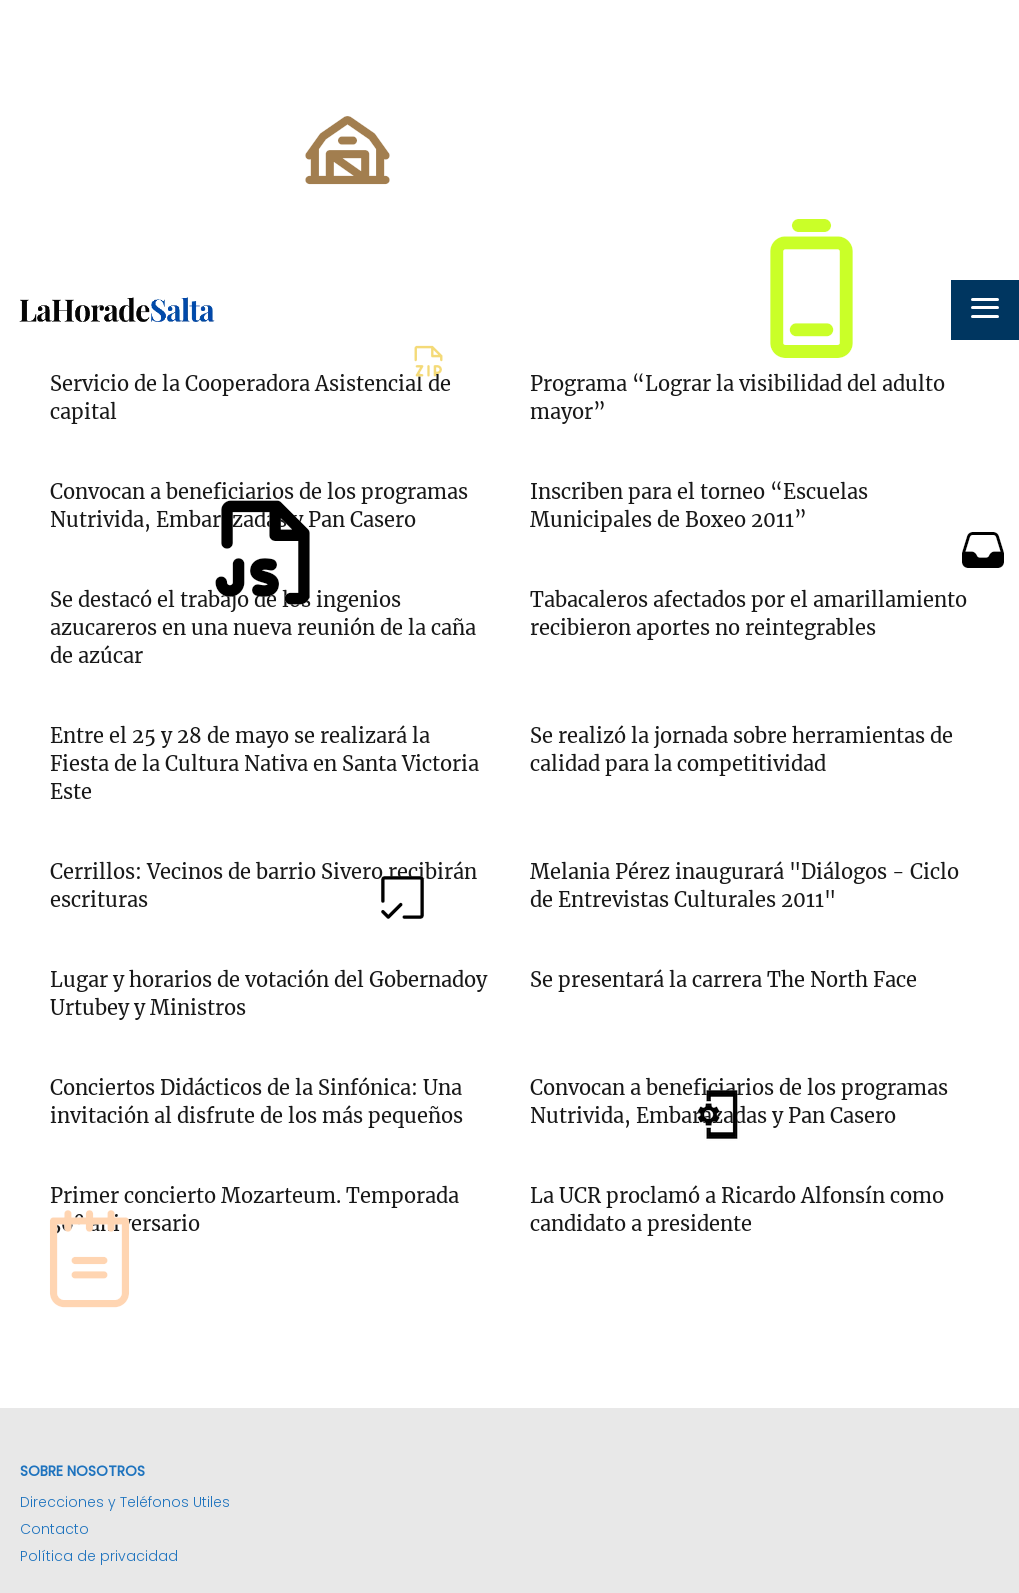 This screenshot has width=1019, height=1593. I want to click on open notepad or notes app, so click(89, 1260).